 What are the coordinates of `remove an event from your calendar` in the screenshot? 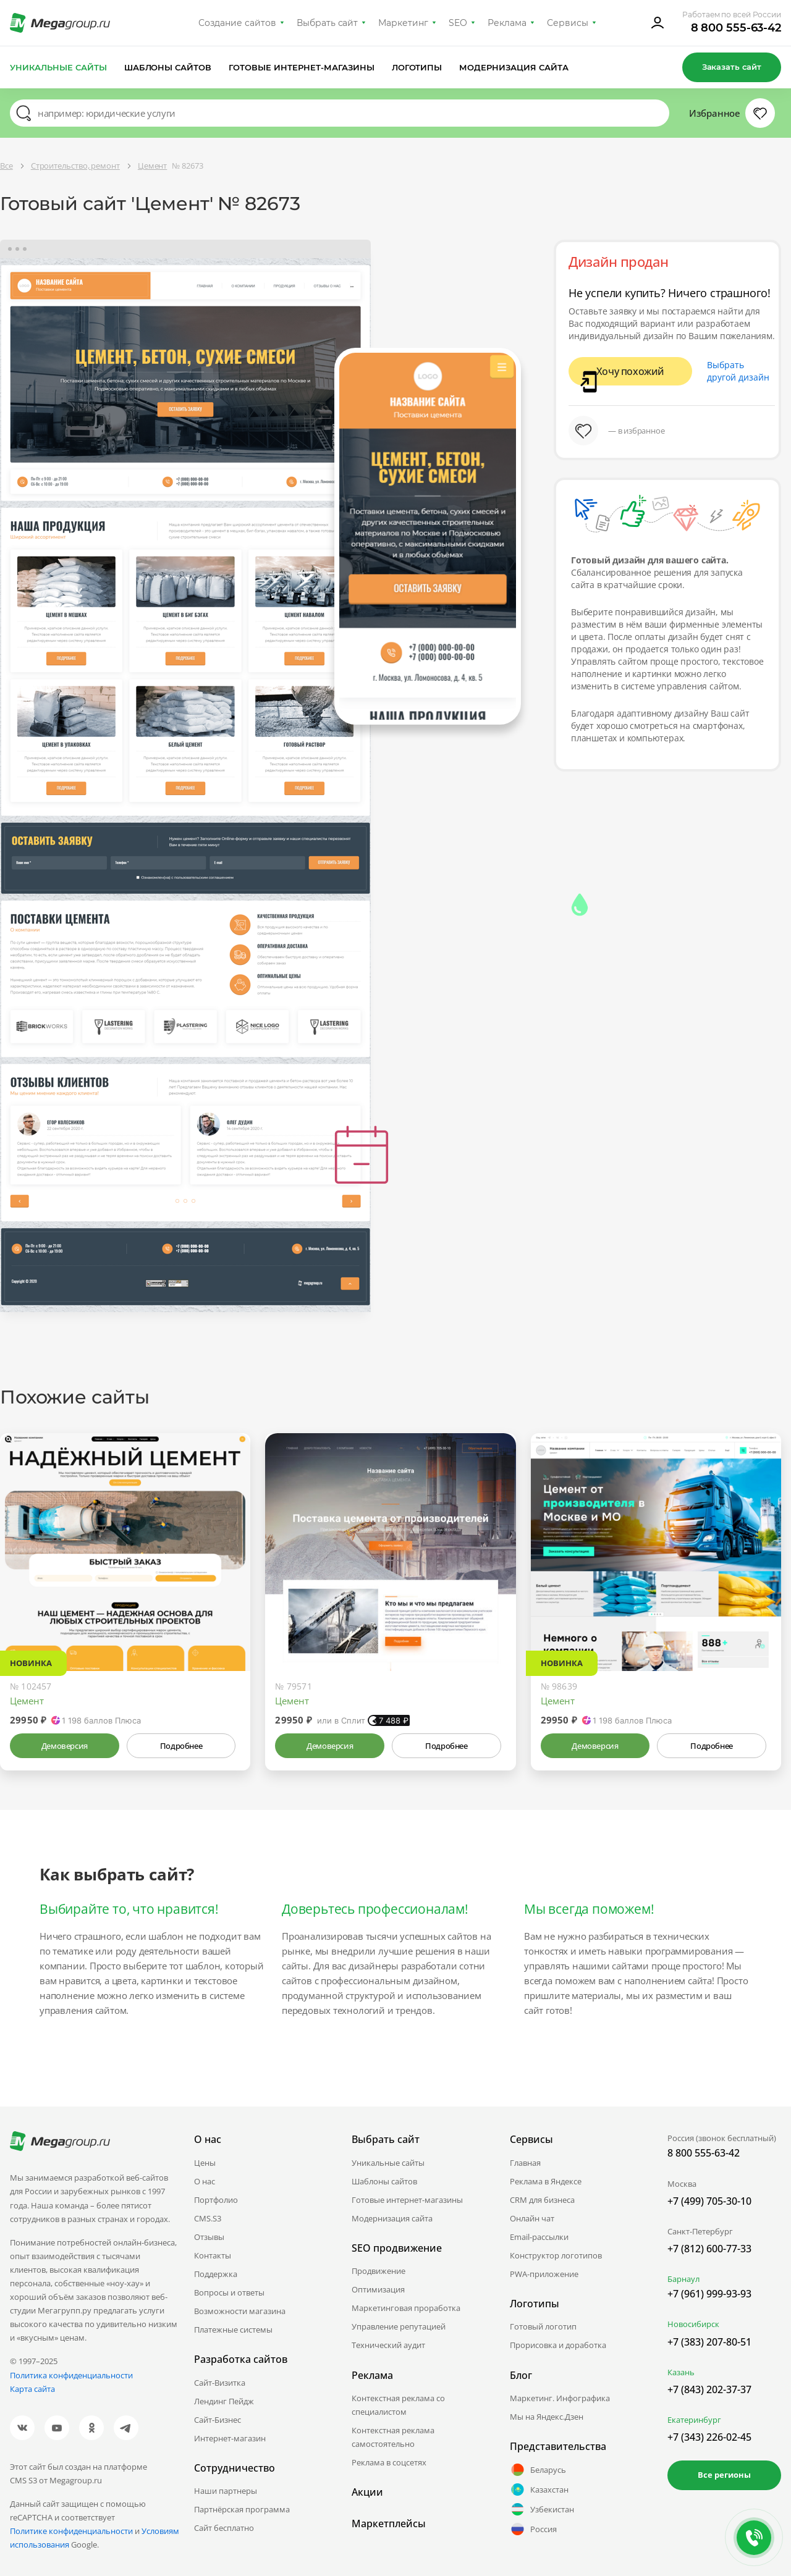 It's located at (362, 1157).